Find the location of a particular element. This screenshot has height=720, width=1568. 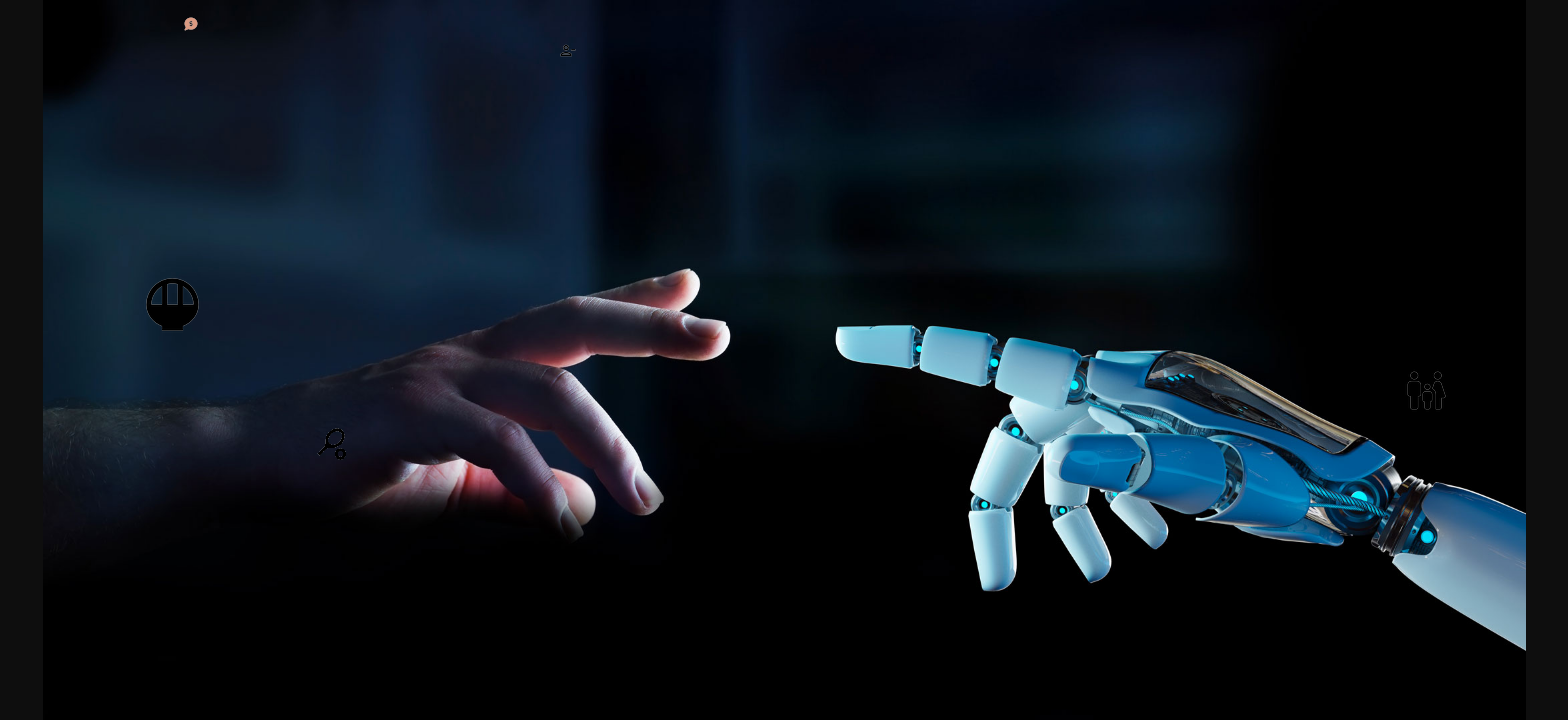

view payment or billing messages is located at coordinates (191, 24).